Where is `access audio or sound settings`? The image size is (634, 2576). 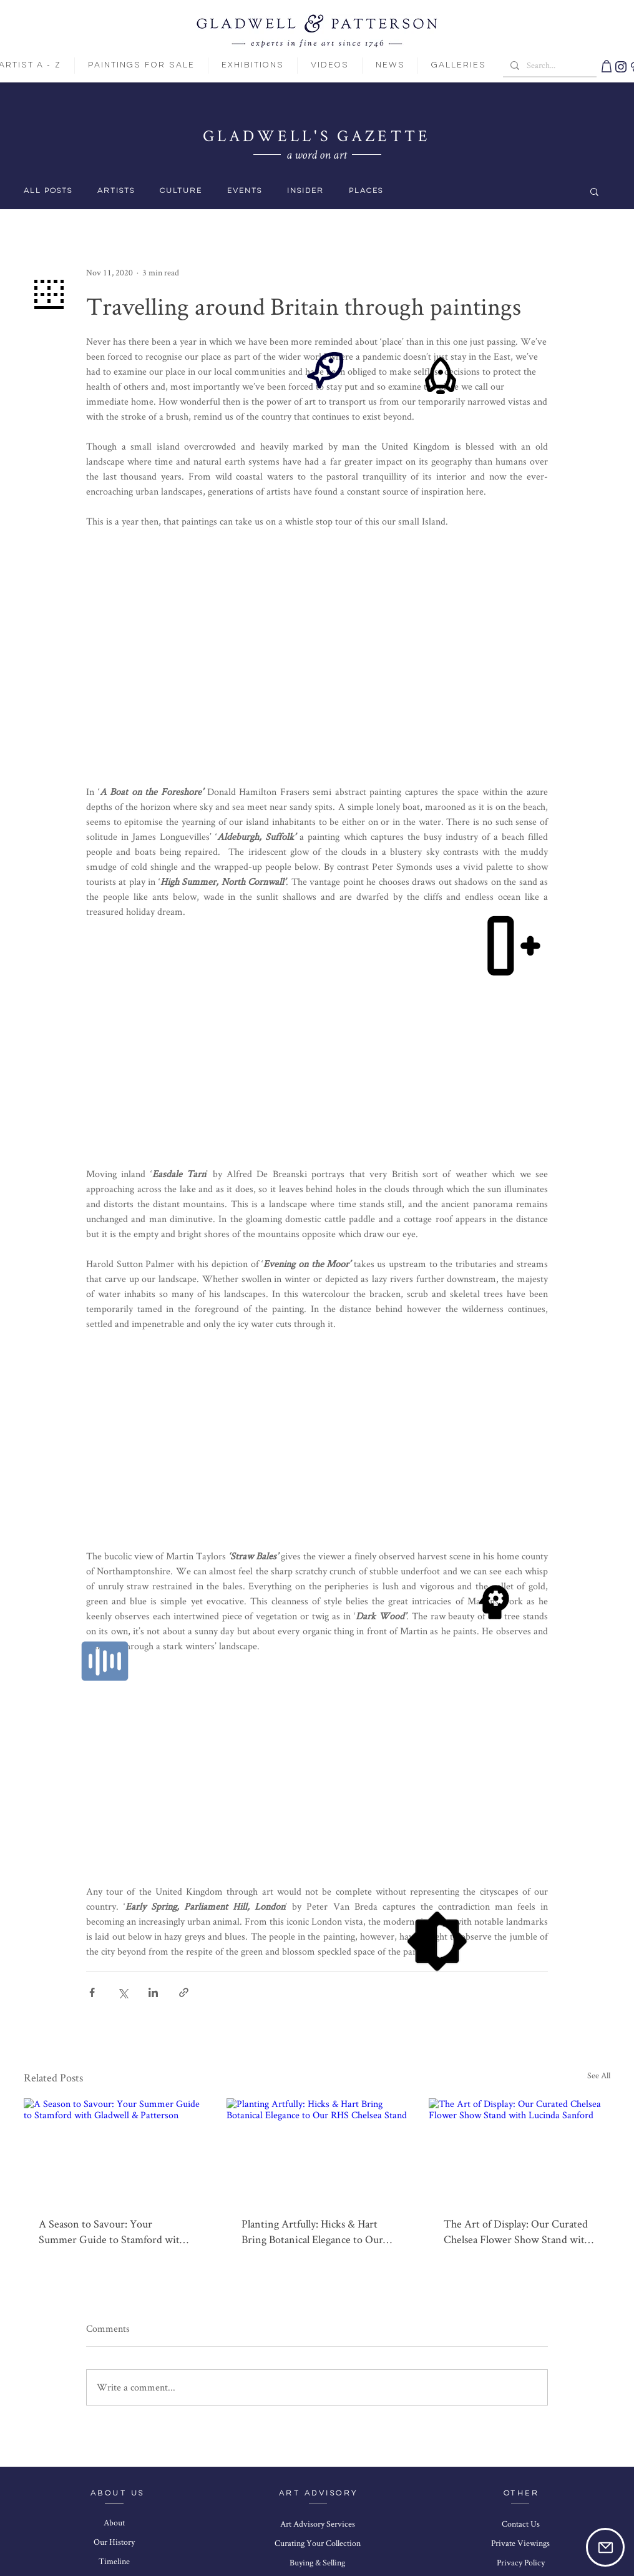
access audio or sound settings is located at coordinates (105, 1661).